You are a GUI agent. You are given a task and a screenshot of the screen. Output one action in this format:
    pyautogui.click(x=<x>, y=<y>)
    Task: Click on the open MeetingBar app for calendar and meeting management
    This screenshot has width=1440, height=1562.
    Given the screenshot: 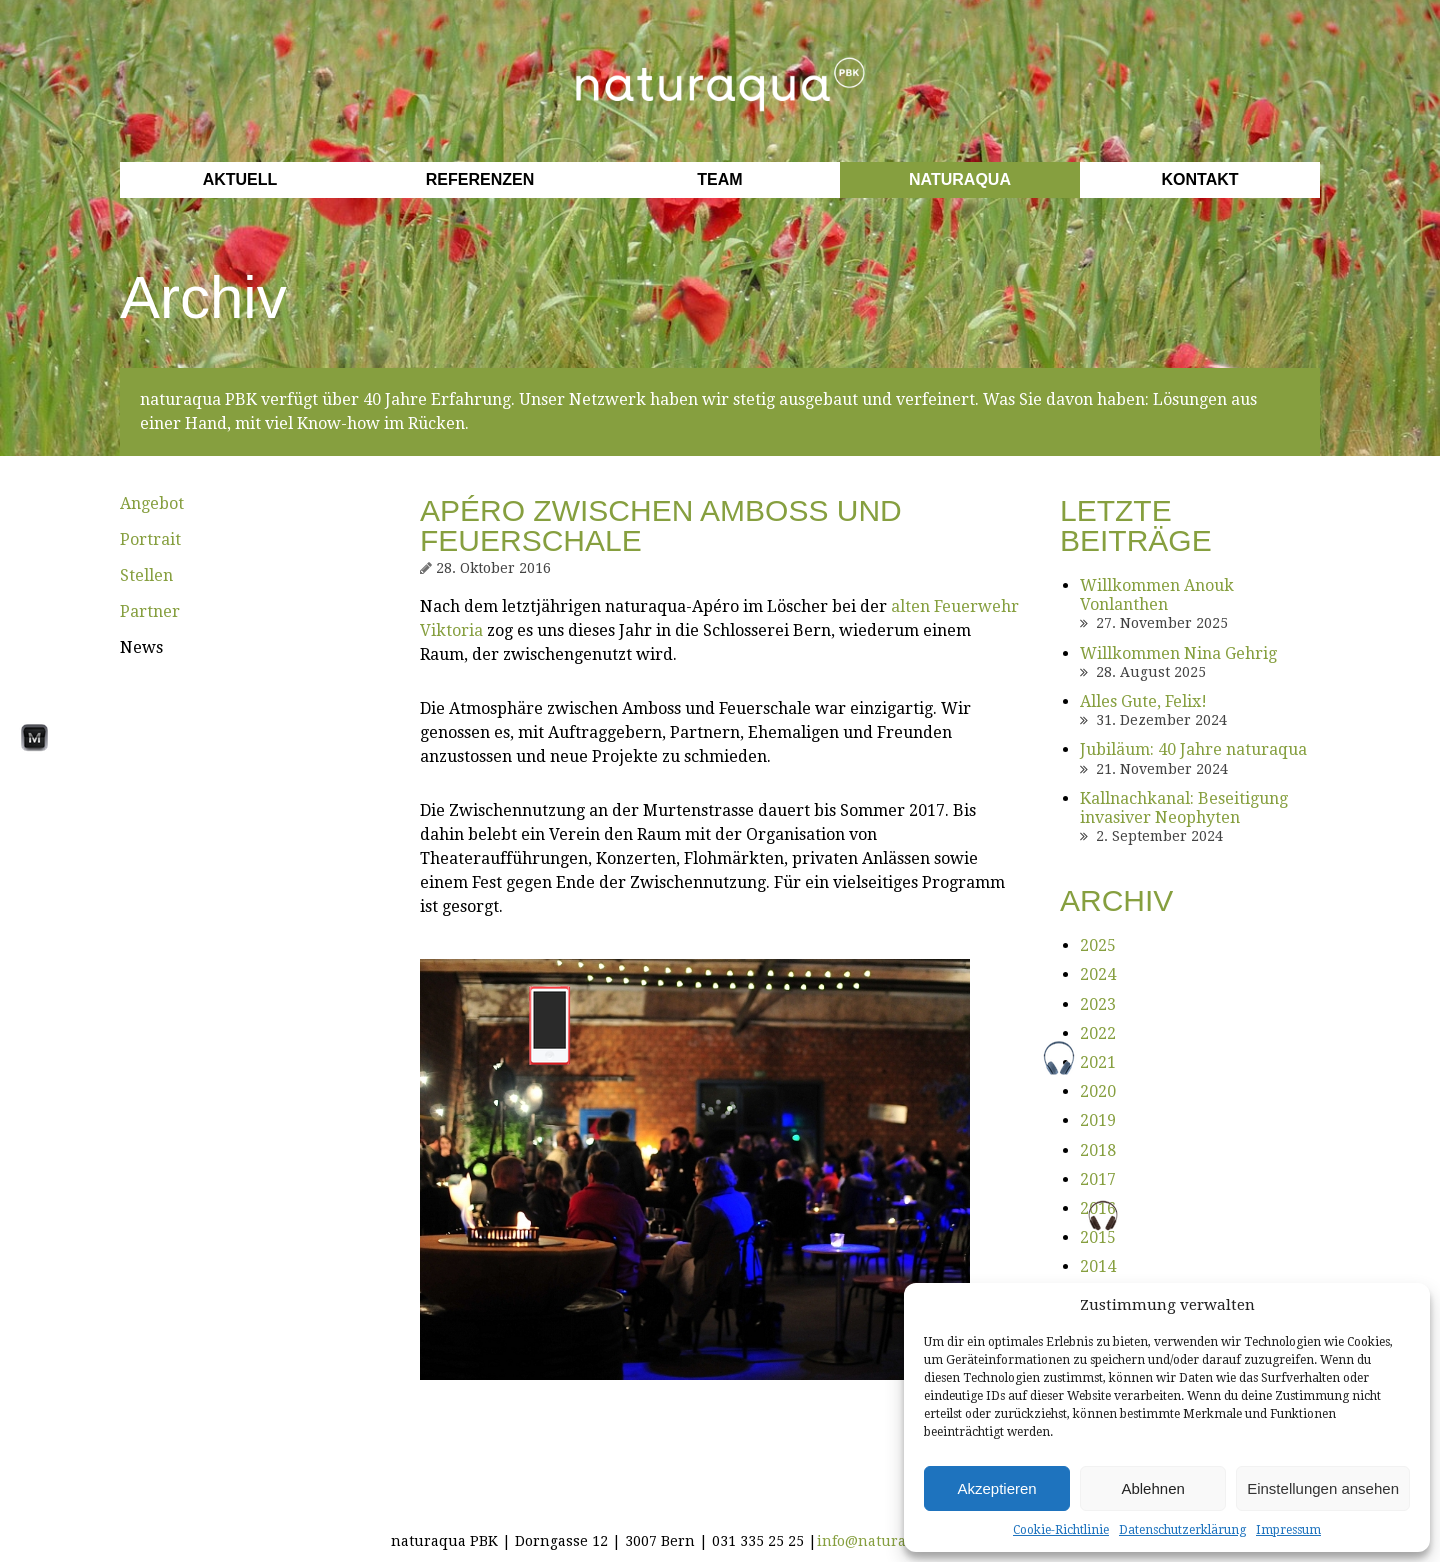 What is the action you would take?
    pyautogui.click(x=34, y=737)
    